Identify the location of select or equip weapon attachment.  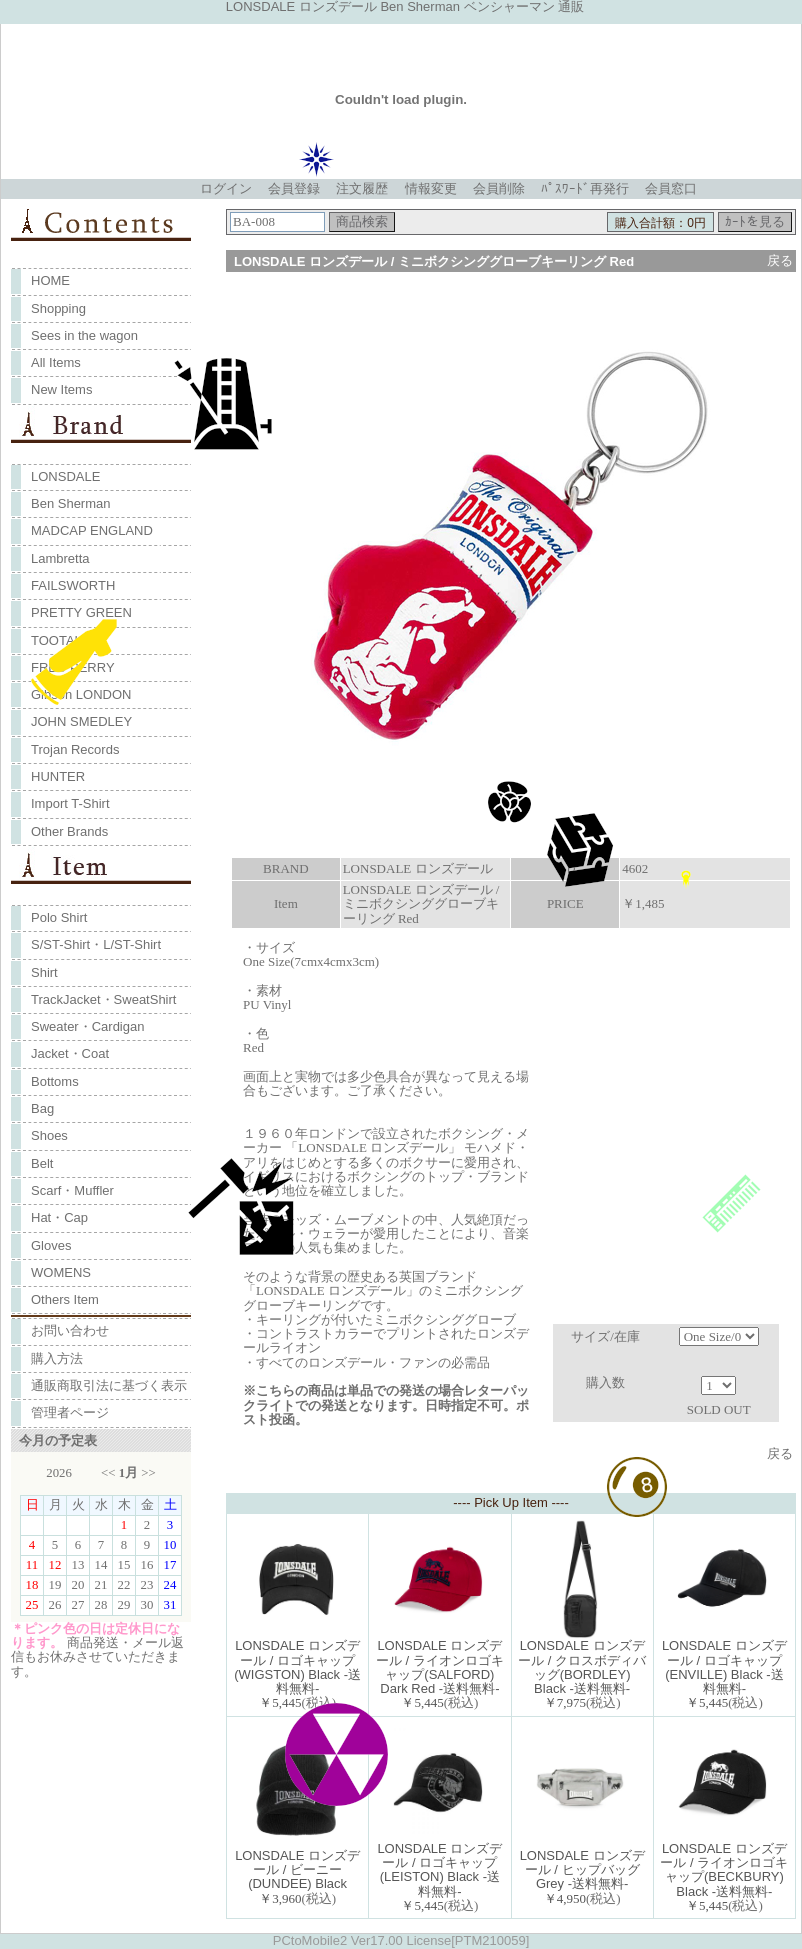
(74, 662).